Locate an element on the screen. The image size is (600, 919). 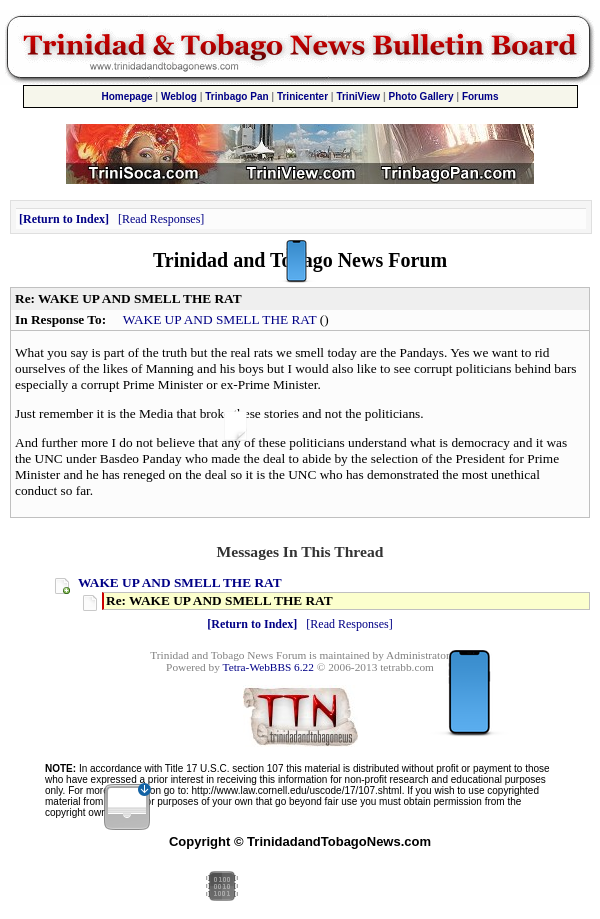
manage connected iPhone device is located at coordinates (469, 693).